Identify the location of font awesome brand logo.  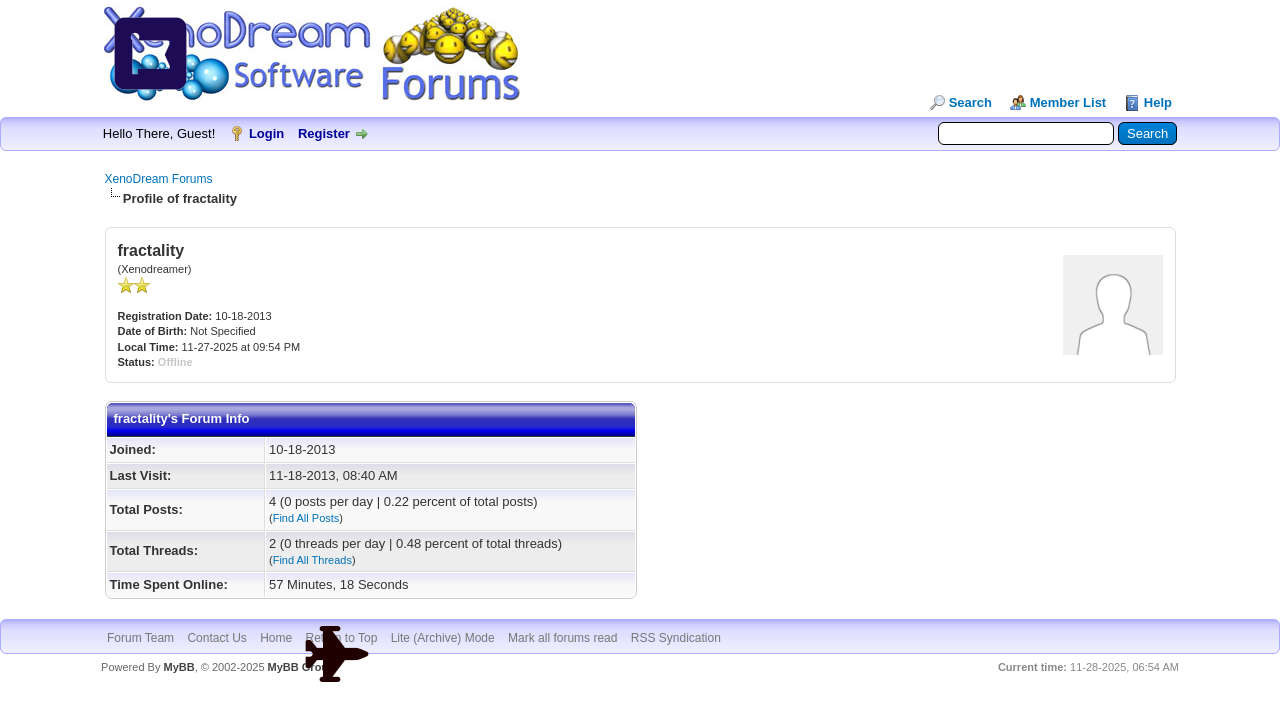
(150, 53).